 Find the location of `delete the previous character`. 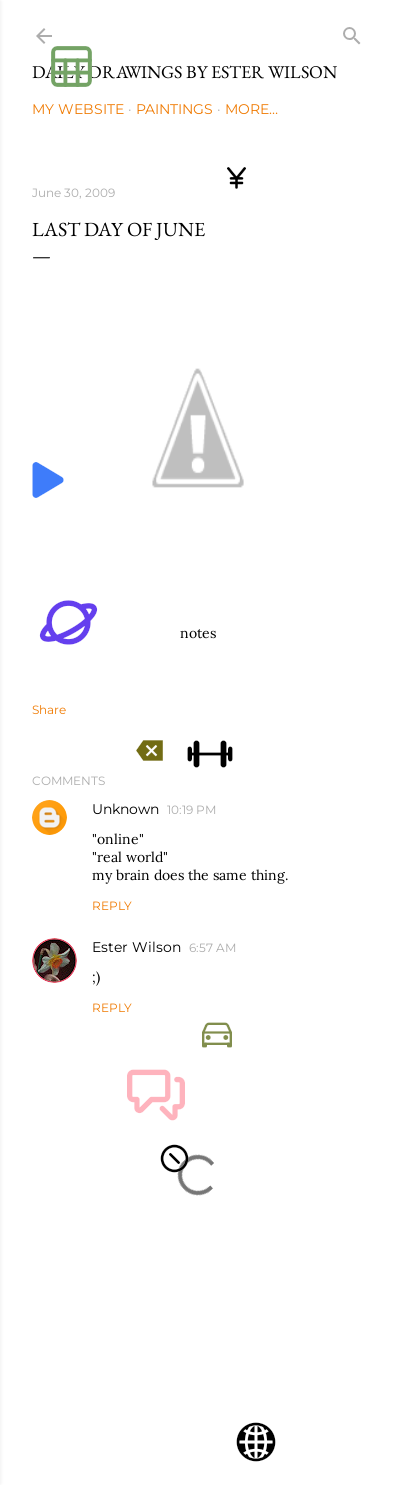

delete the previous character is located at coordinates (150, 750).